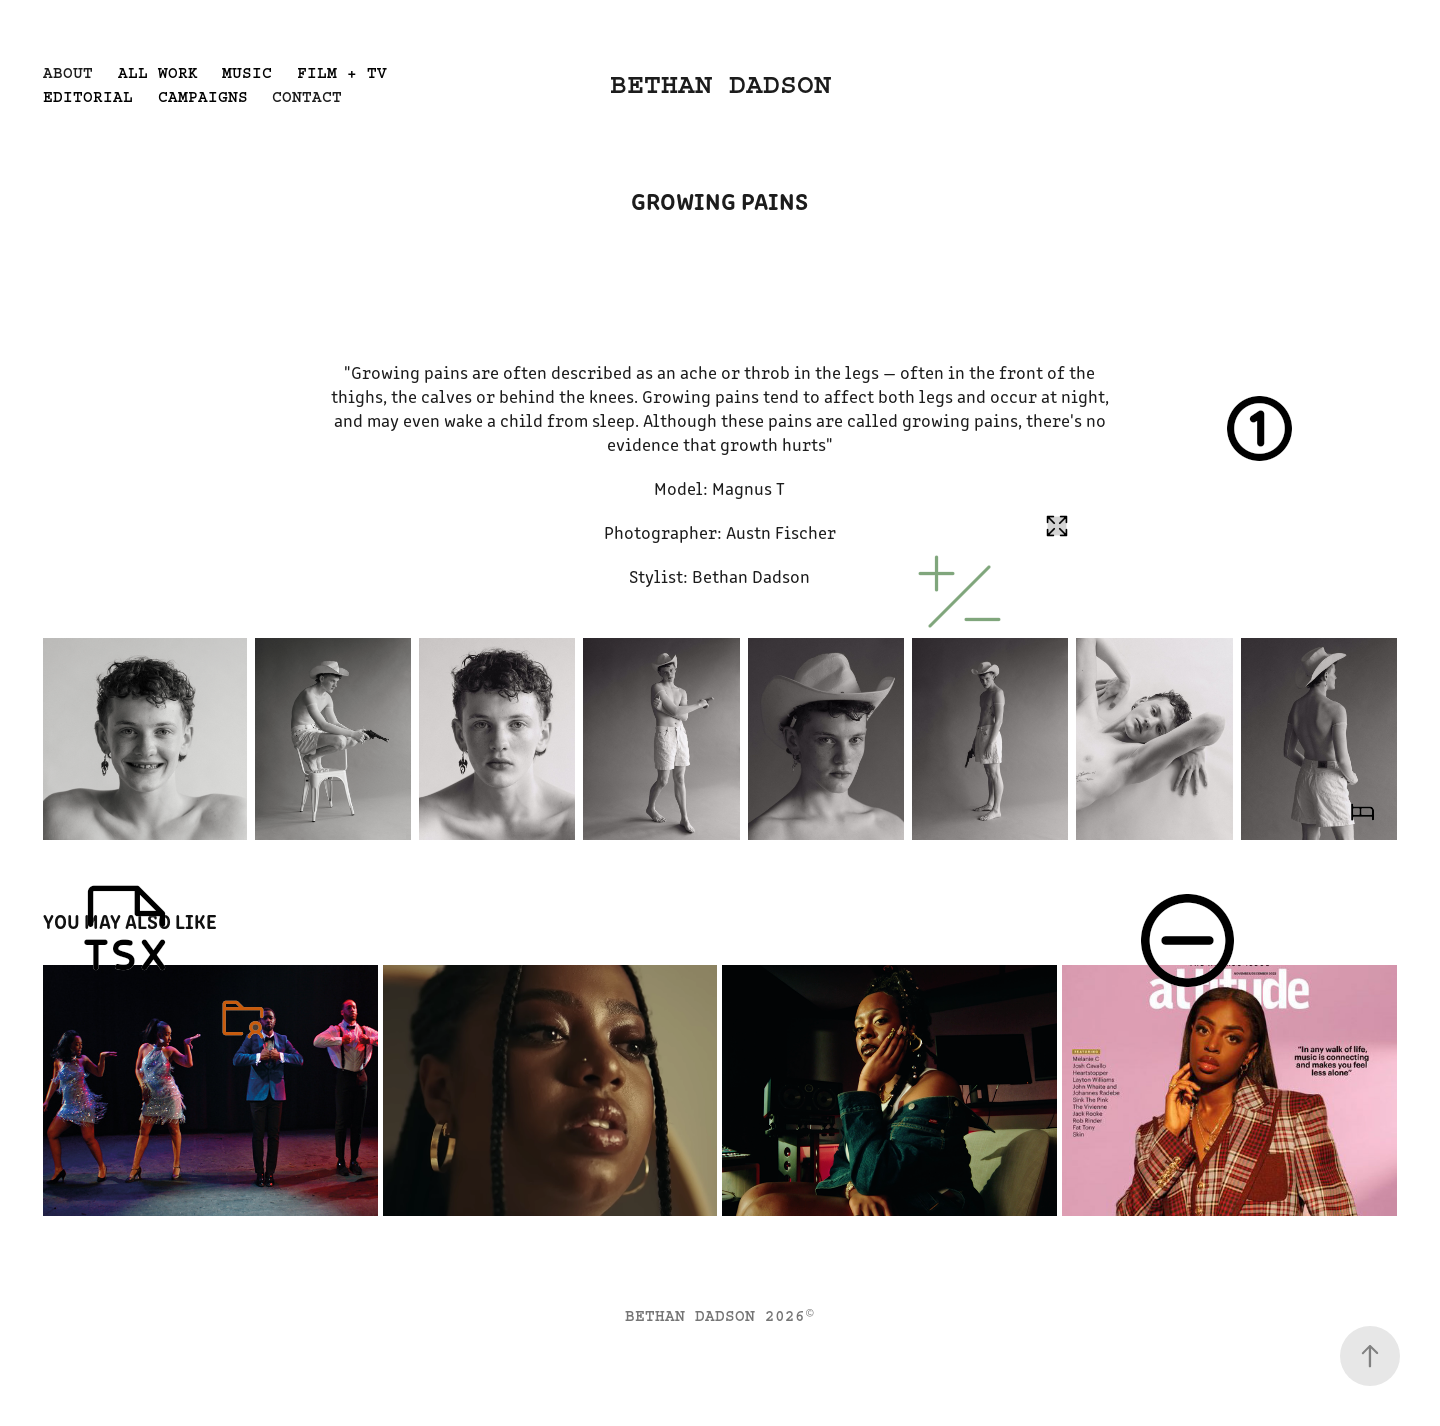 This screenshot has height=1426, width=1440. What do you see at coordinates (959, 596) in the screenshot?
I see `toggle between adding and subtracting values` at bounding box center [959, 596].